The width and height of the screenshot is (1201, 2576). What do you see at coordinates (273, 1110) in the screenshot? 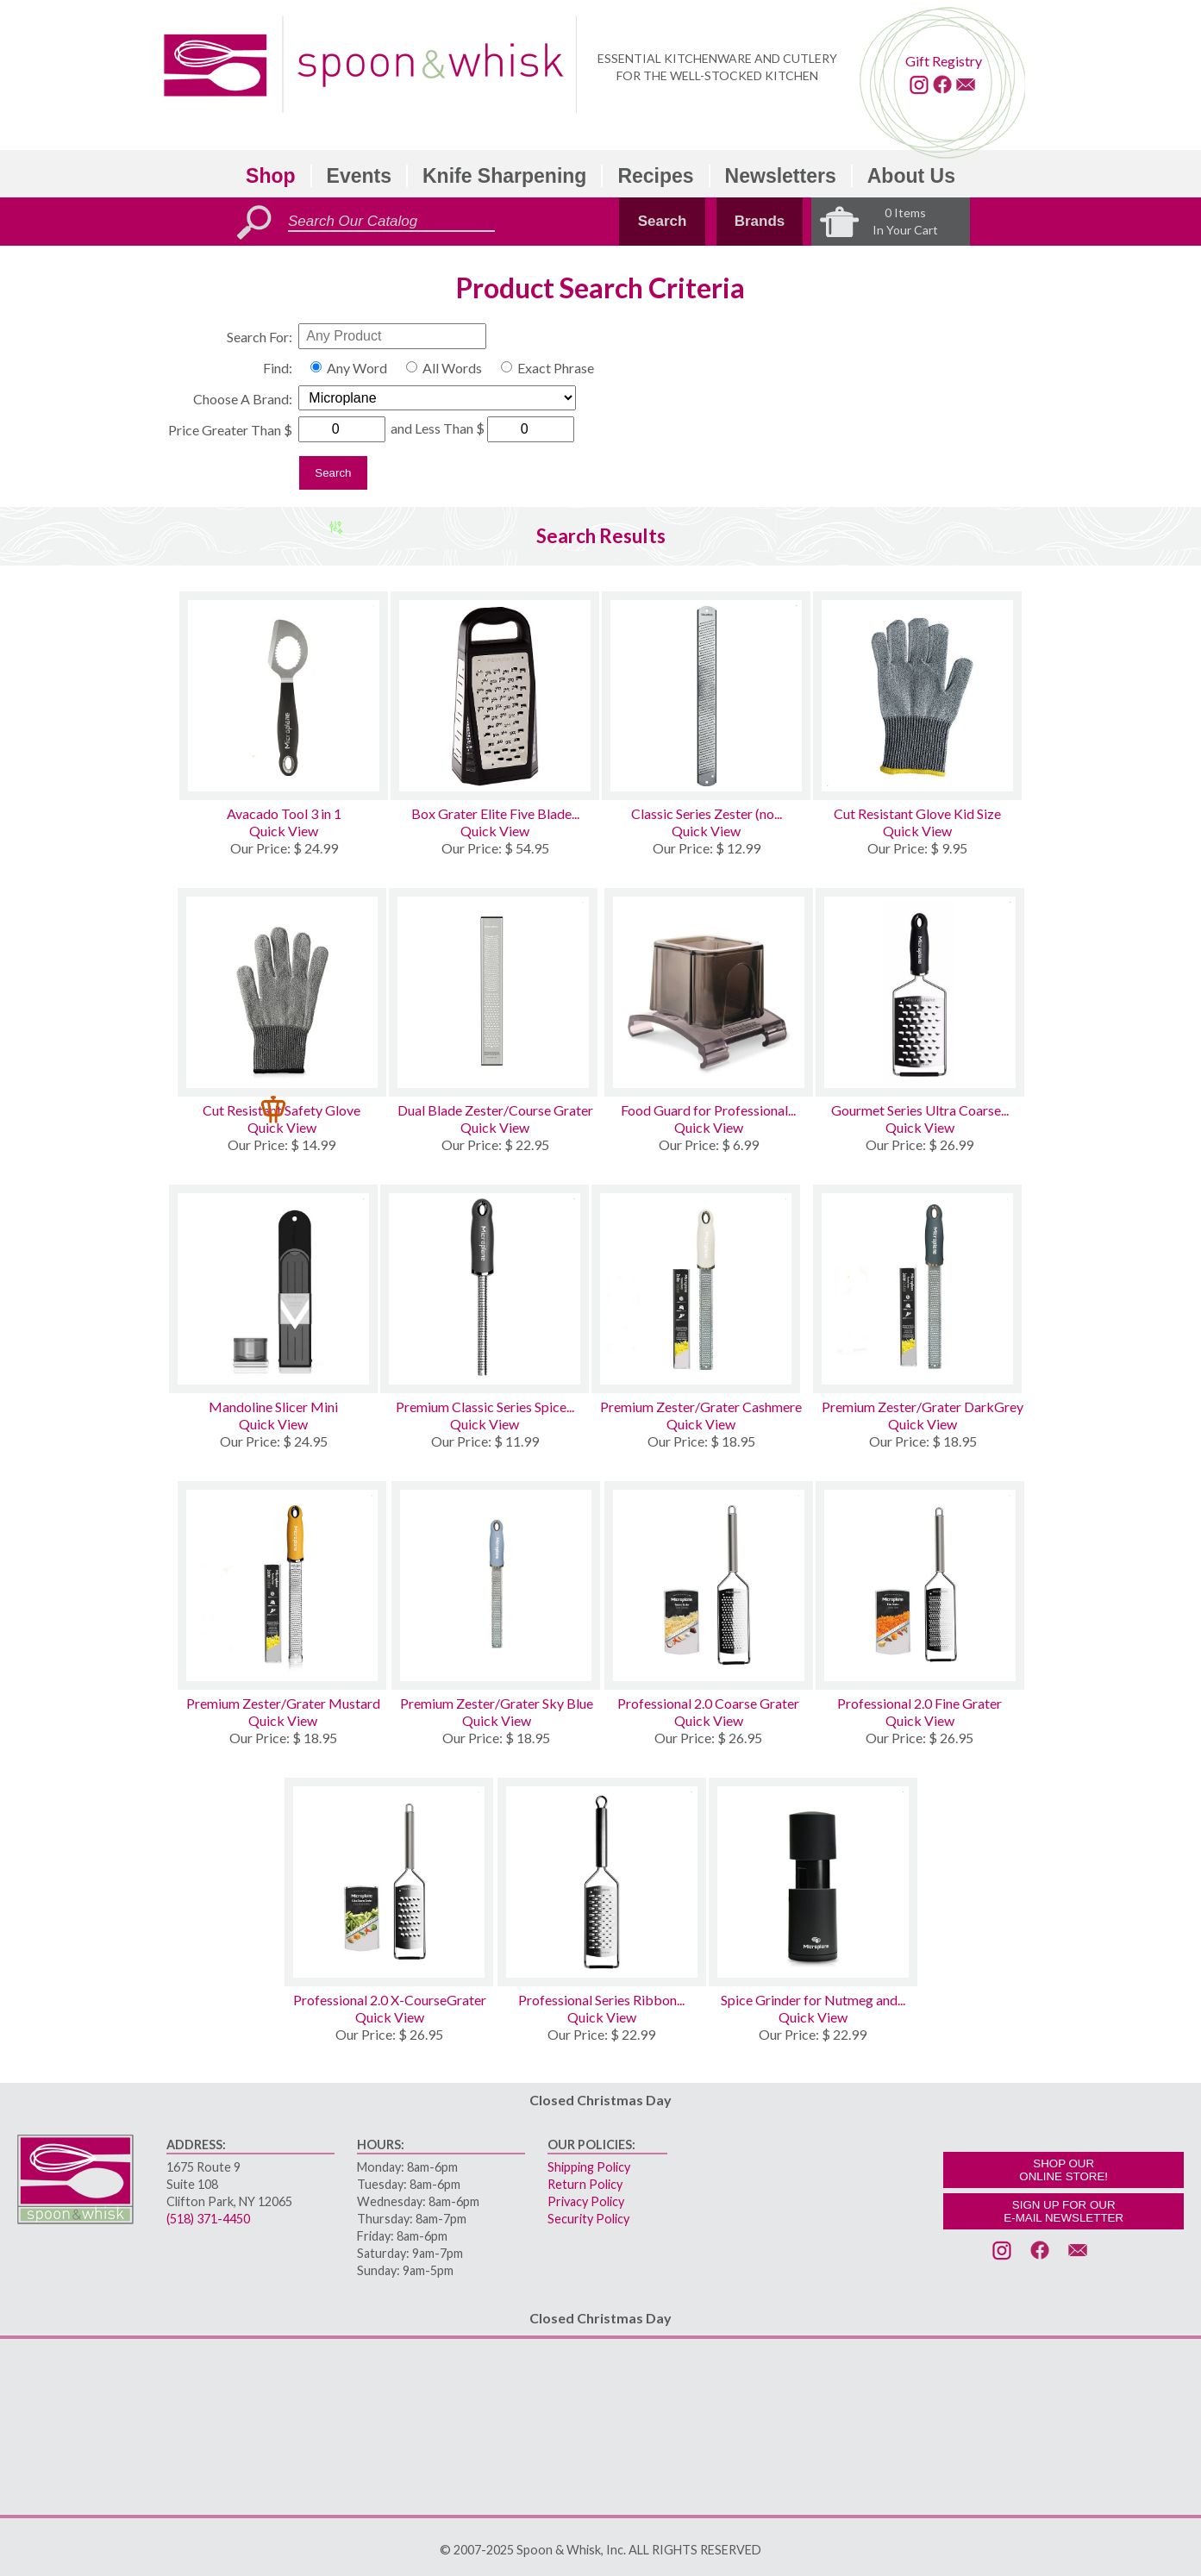
I see `access air traffic control features` at bounding box center [273, 1110].